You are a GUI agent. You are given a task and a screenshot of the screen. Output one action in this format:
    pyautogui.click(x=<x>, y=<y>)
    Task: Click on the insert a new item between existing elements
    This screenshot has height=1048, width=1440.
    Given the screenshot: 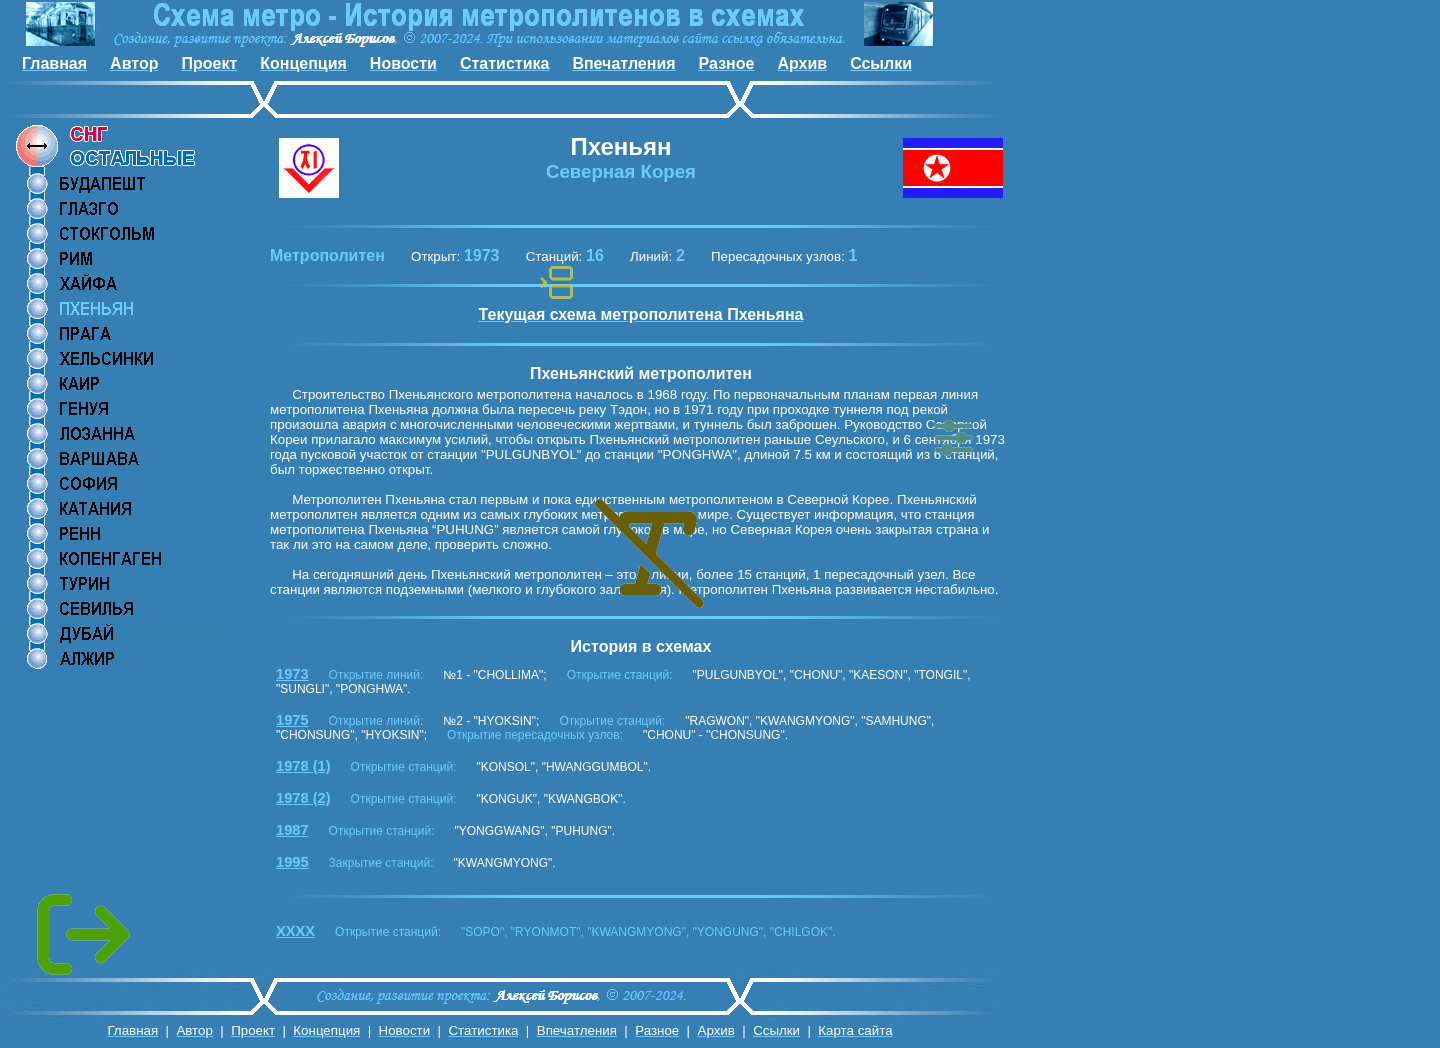 What is the action you would take?
    pyautogui.click(x=556, y=282)
    